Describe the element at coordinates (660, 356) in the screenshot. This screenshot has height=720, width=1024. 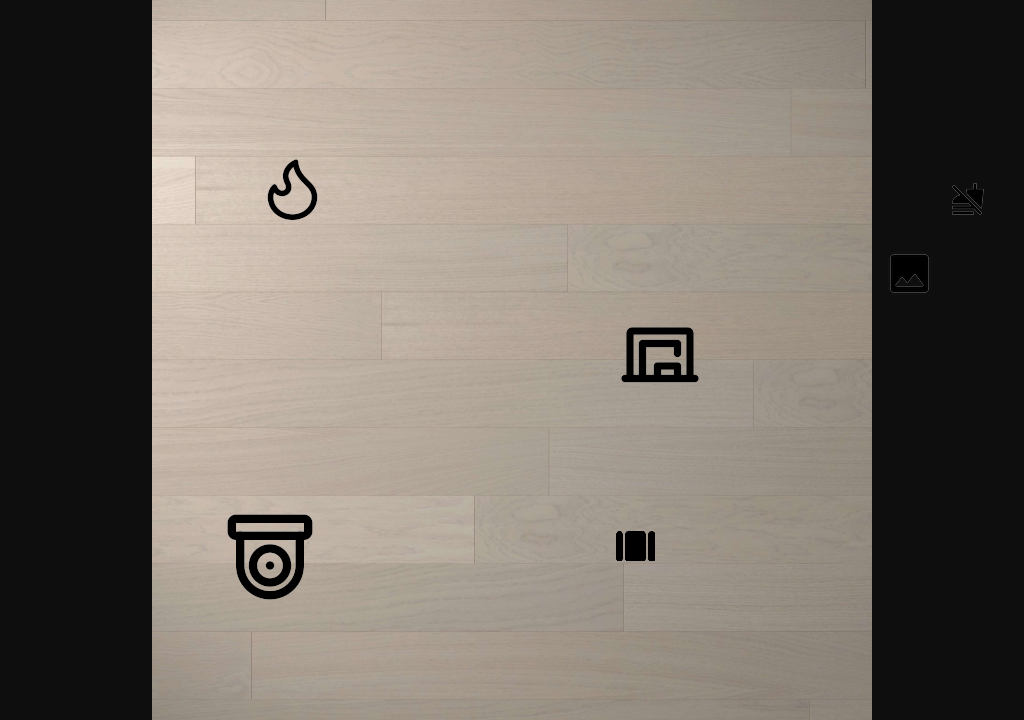
I see `open whiteboard or presentation mode` at that location.